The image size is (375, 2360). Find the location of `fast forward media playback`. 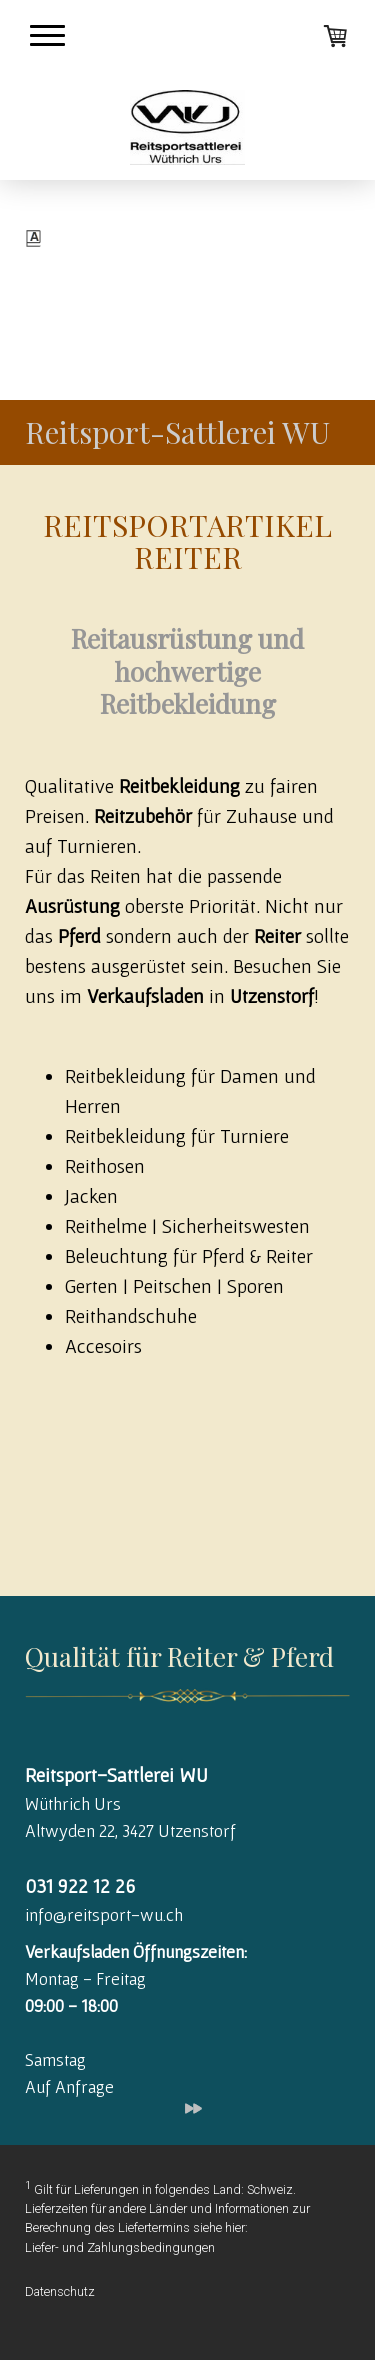

fast forward media playback is located at coordinates (193, 2108).